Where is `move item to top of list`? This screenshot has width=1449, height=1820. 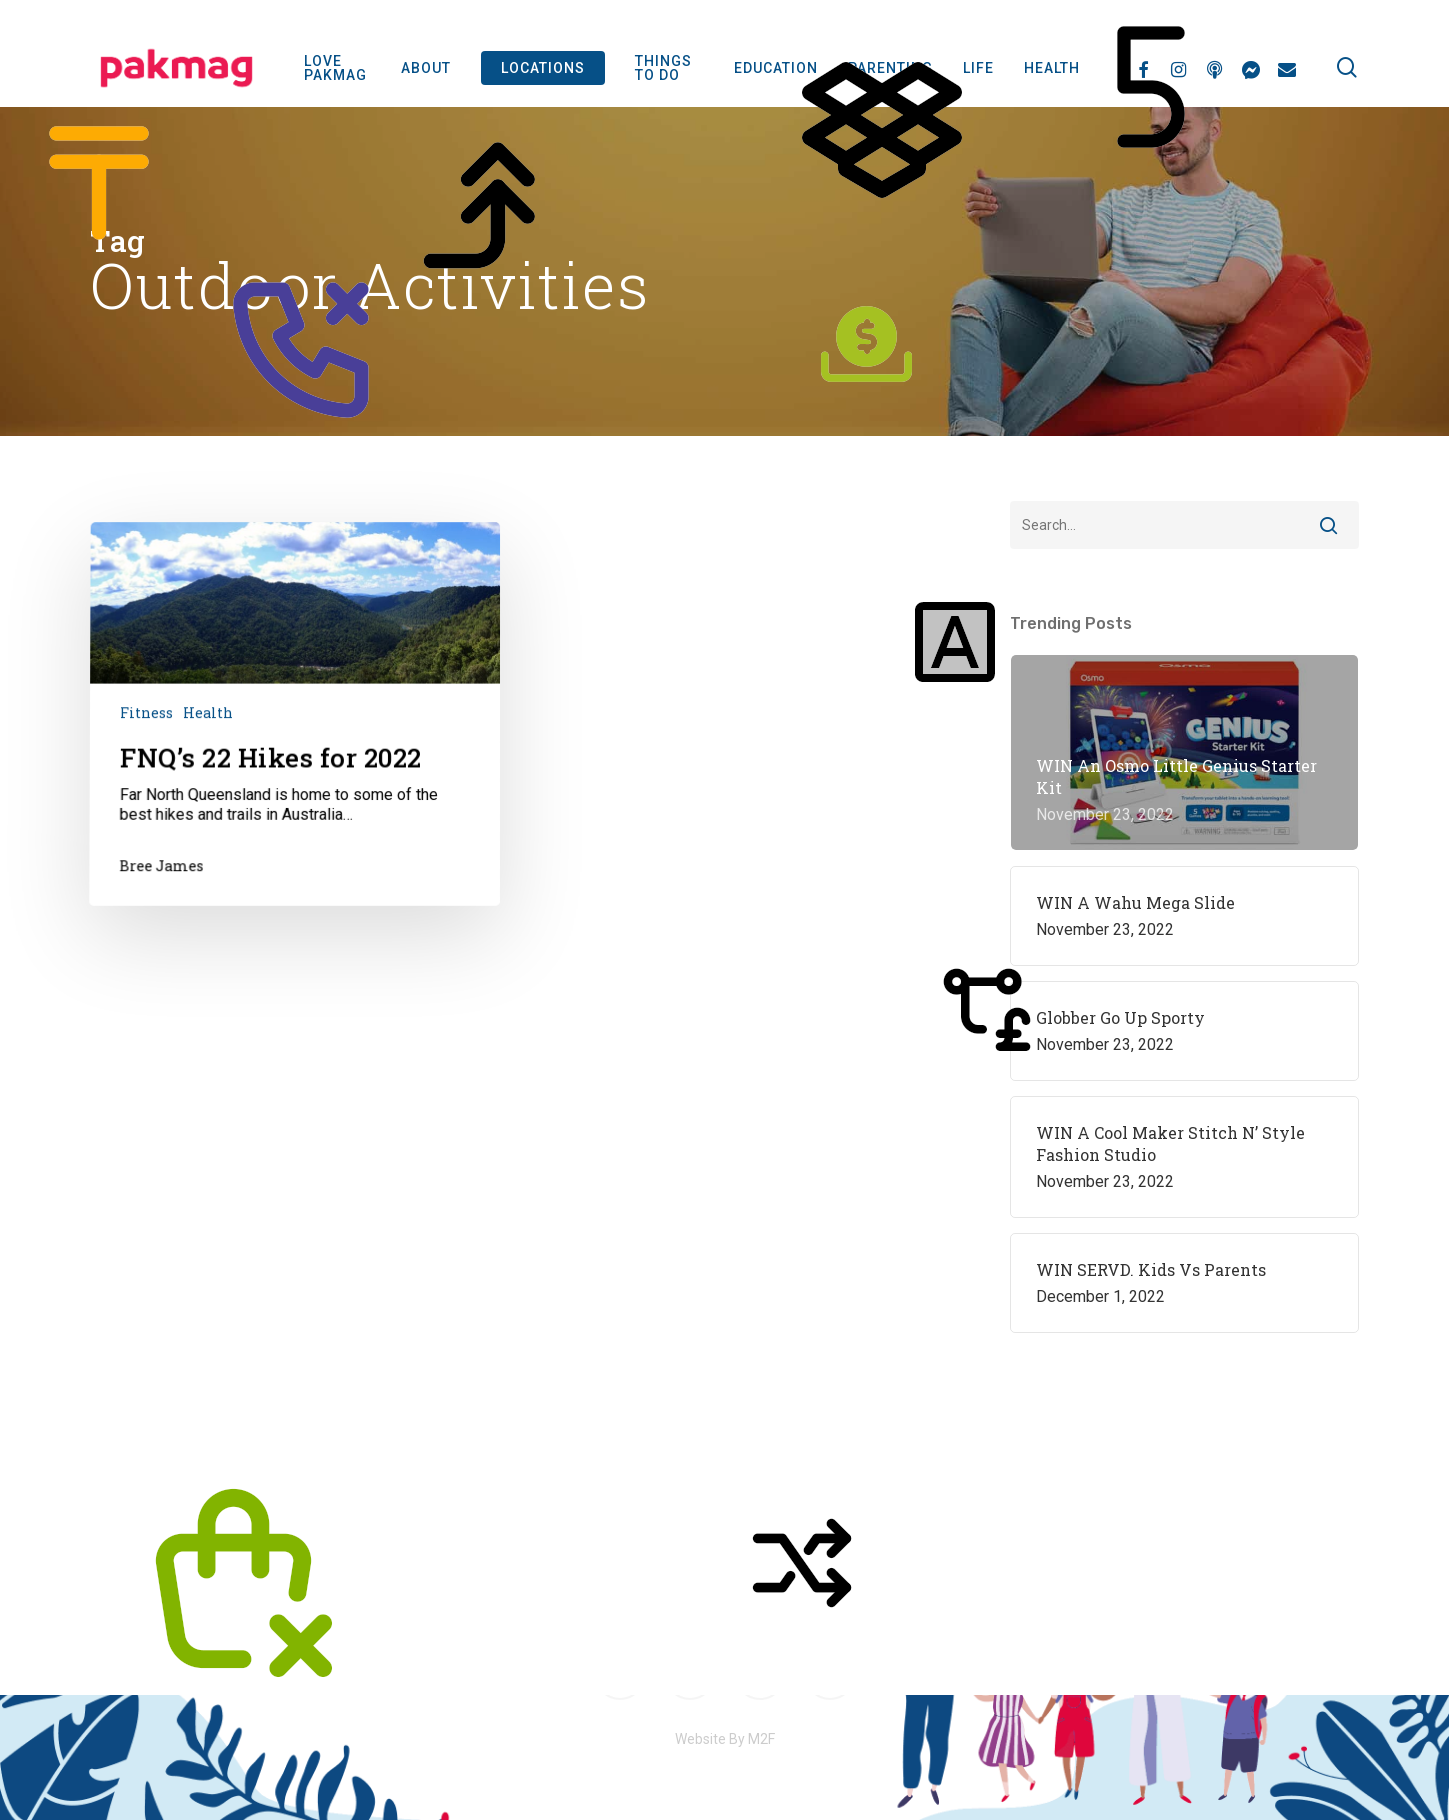
move item to top of list is located at coordinates (483, 209).